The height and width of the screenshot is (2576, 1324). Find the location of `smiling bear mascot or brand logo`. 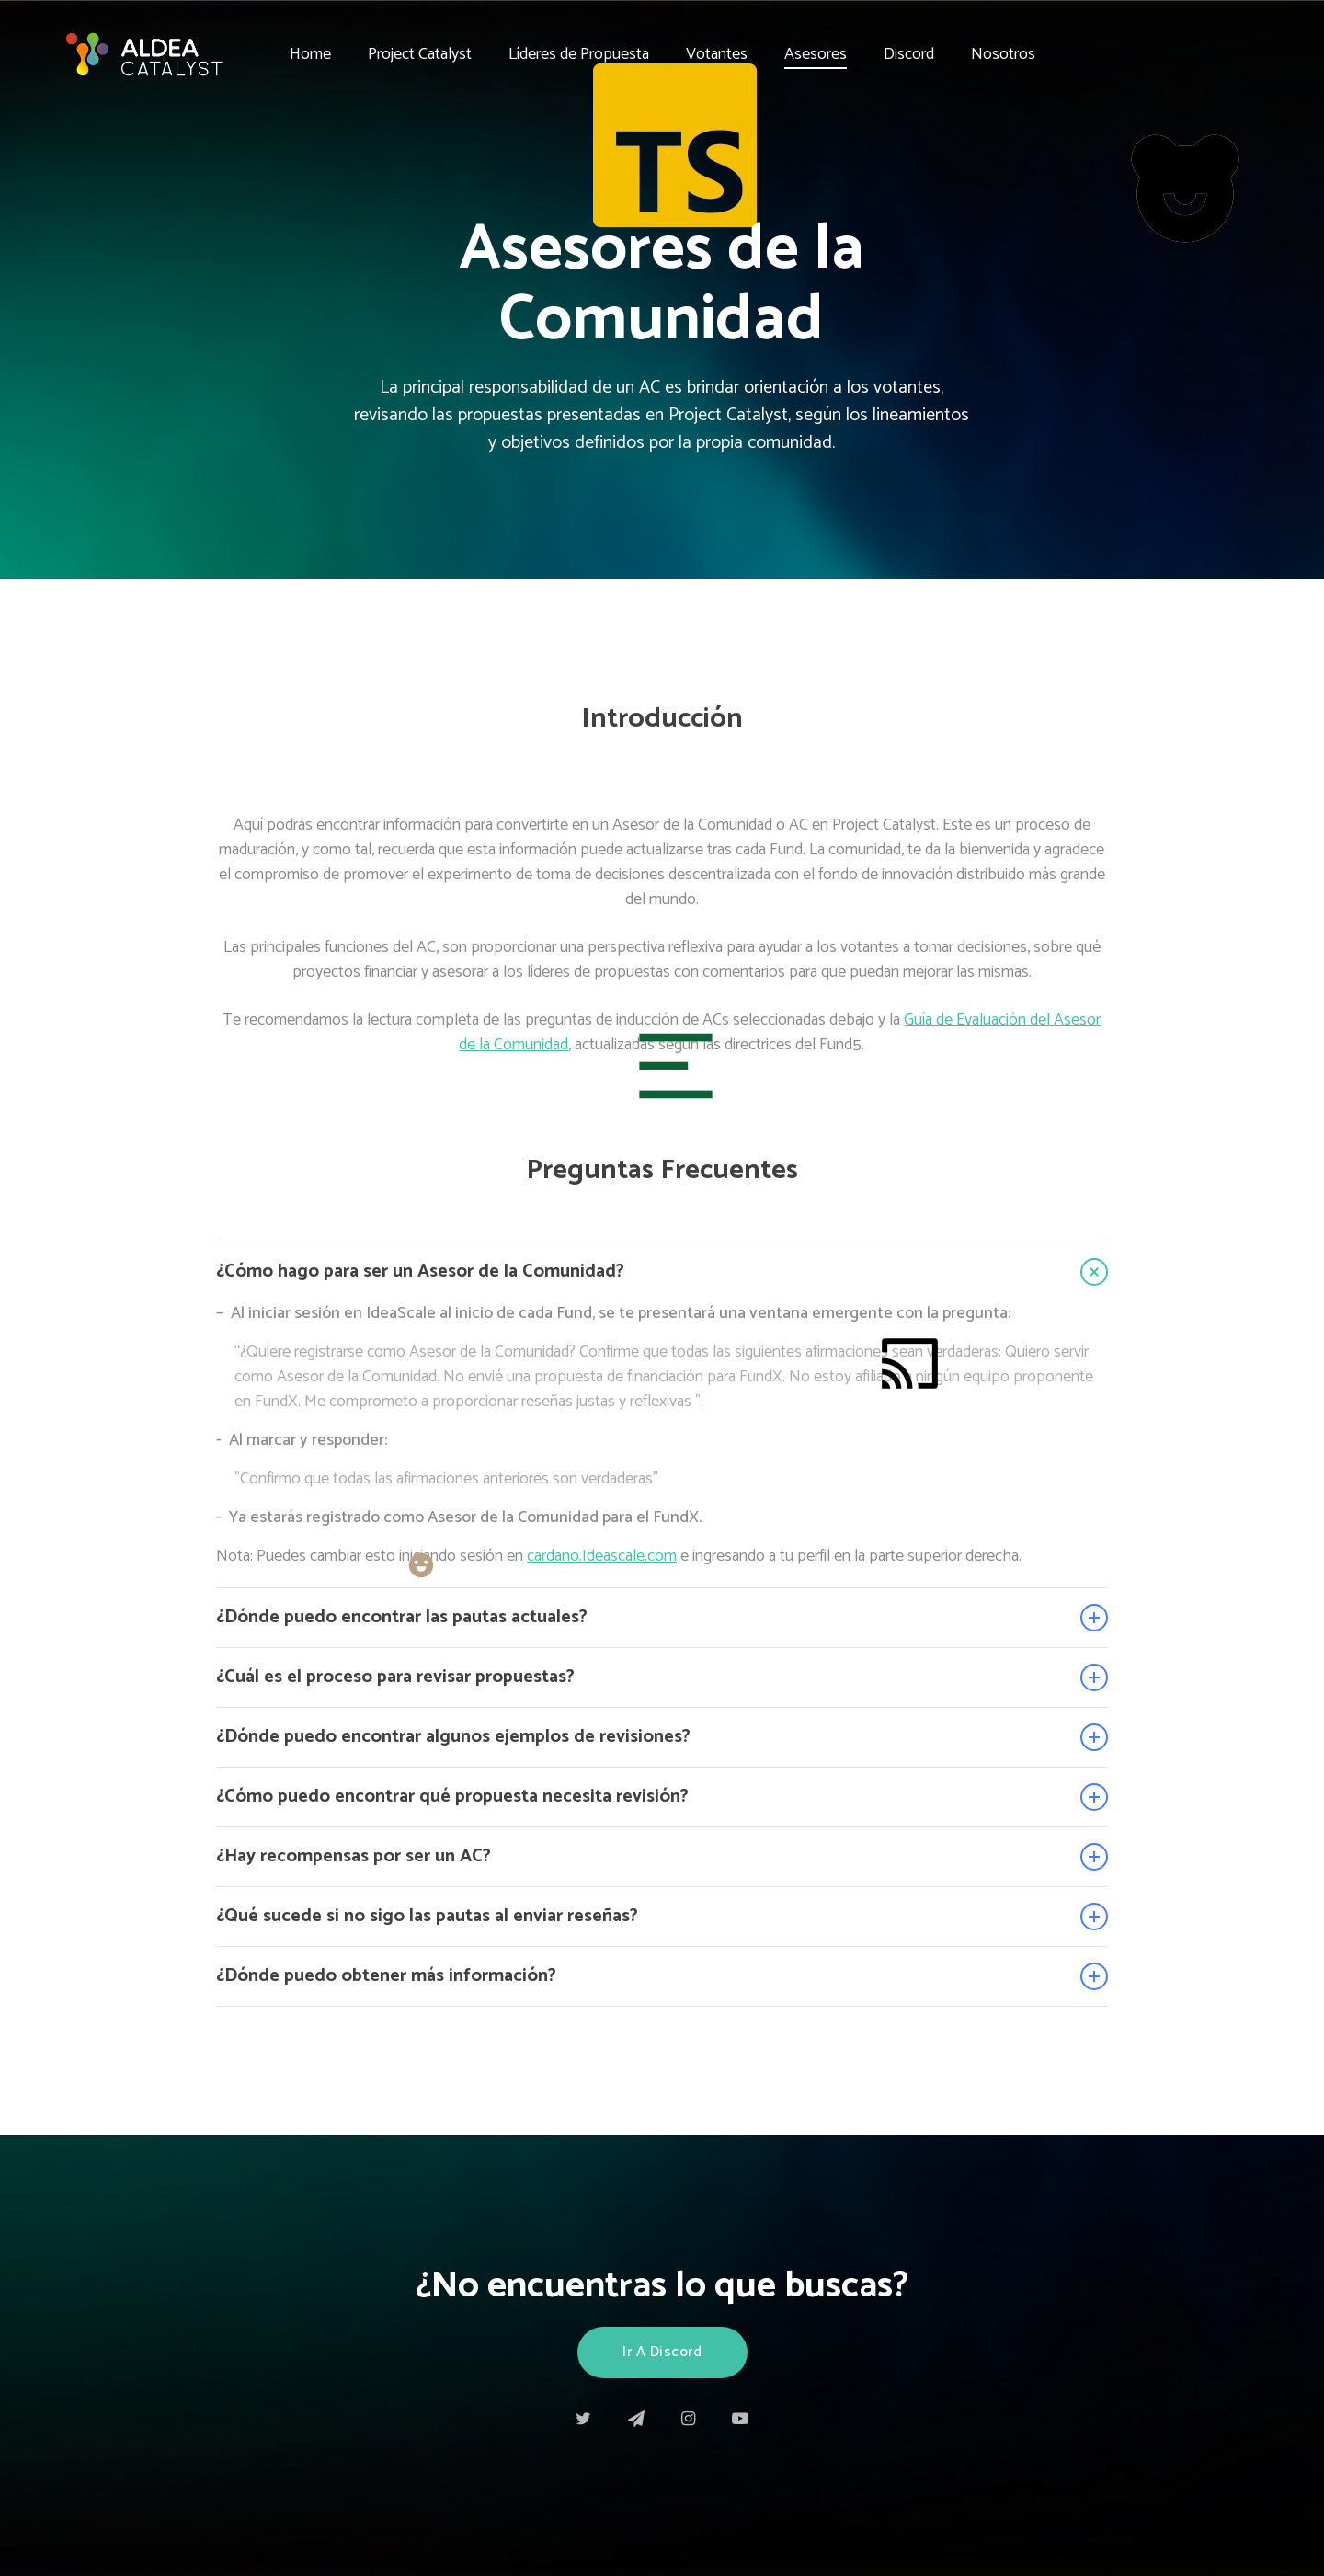

smiling bear mascot or brand logo is located at coordinates (1185, 189).